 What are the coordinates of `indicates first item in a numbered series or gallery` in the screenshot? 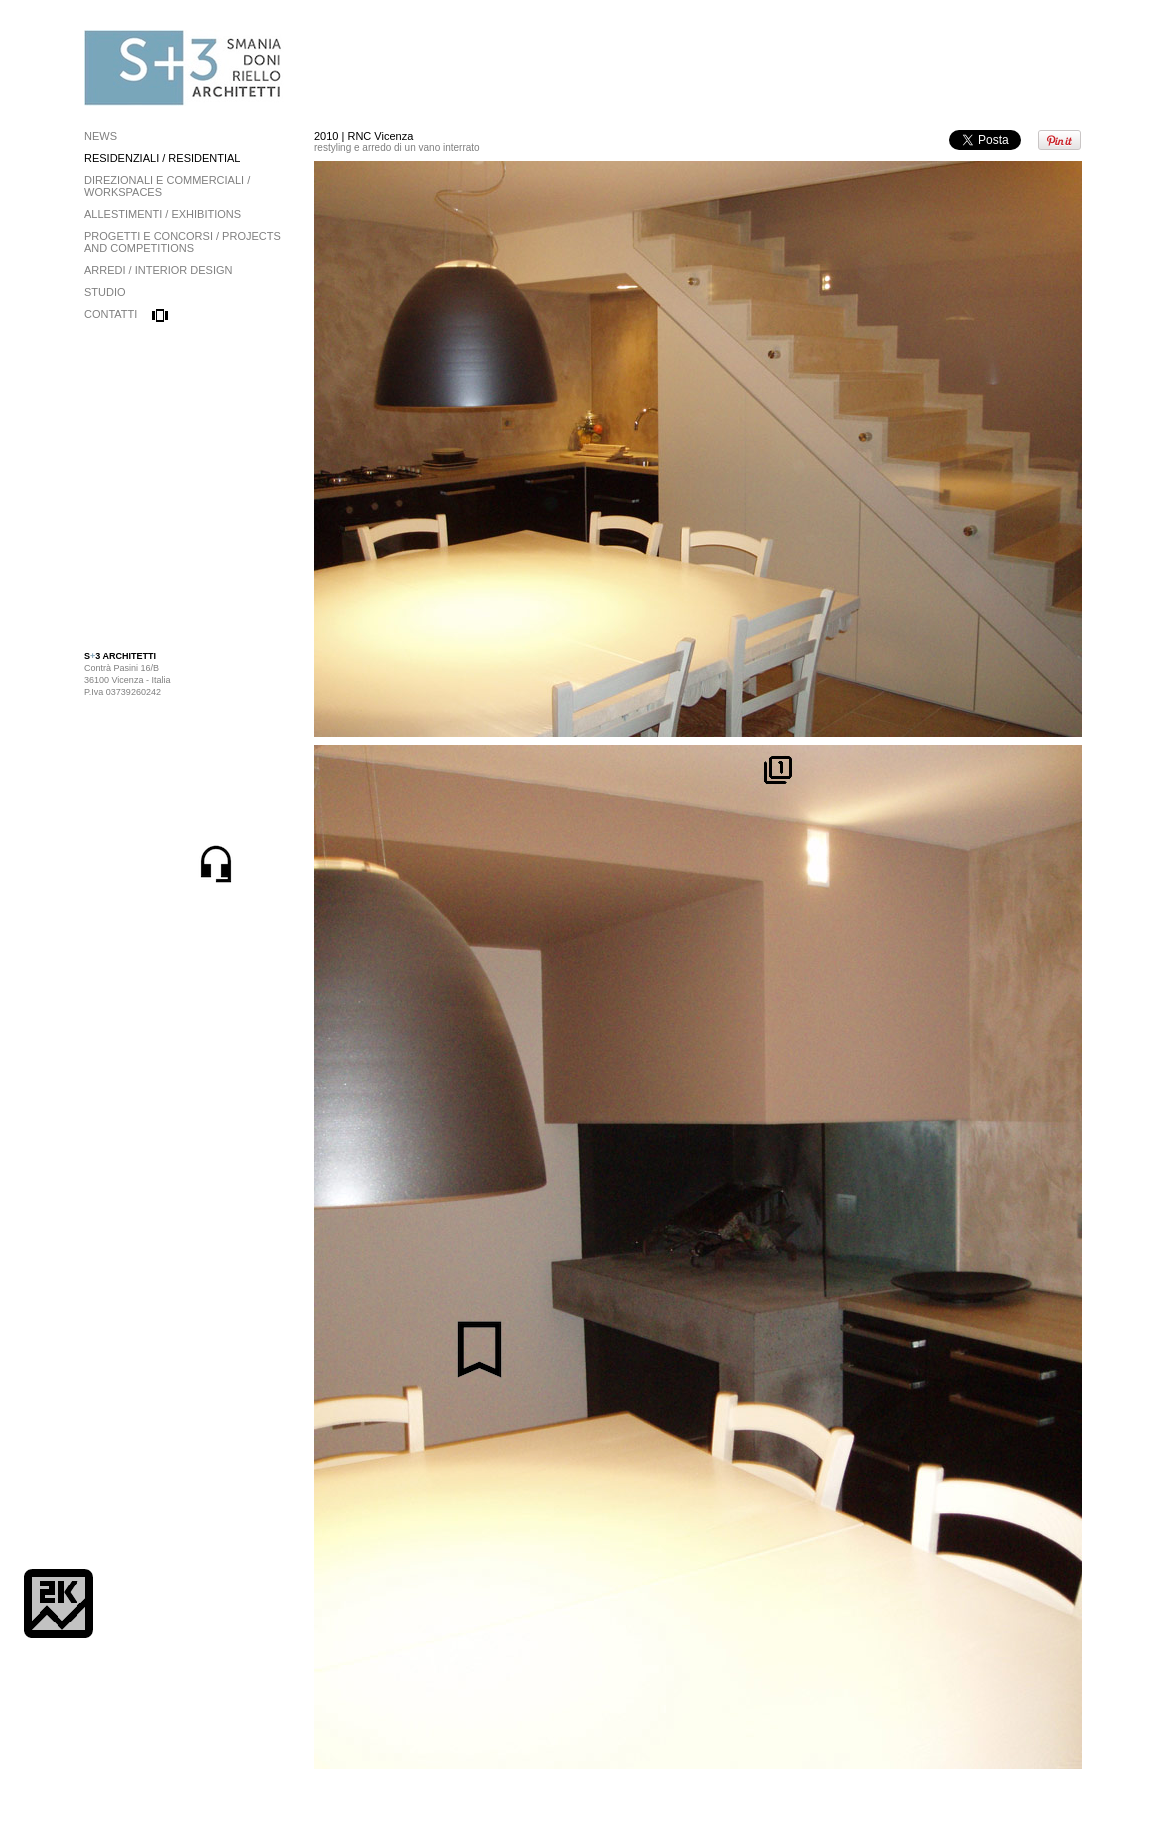 It's located at (778, 770).